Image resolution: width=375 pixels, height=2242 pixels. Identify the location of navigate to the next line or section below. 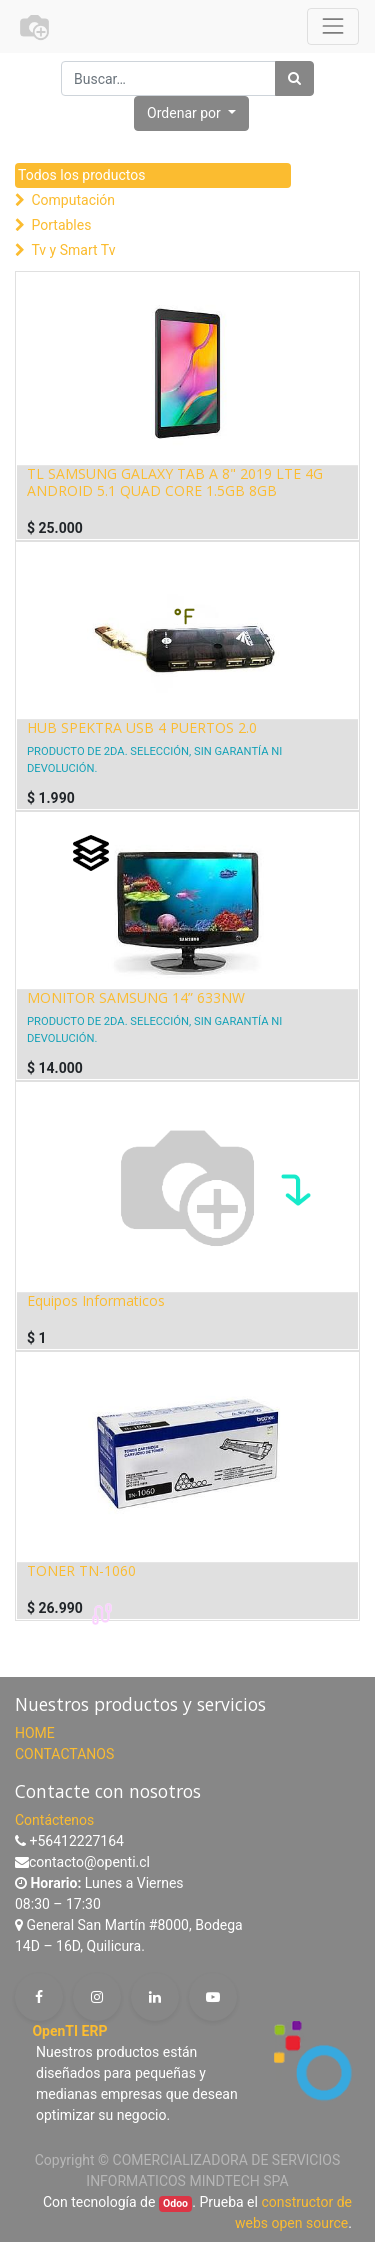
(296, 1189).